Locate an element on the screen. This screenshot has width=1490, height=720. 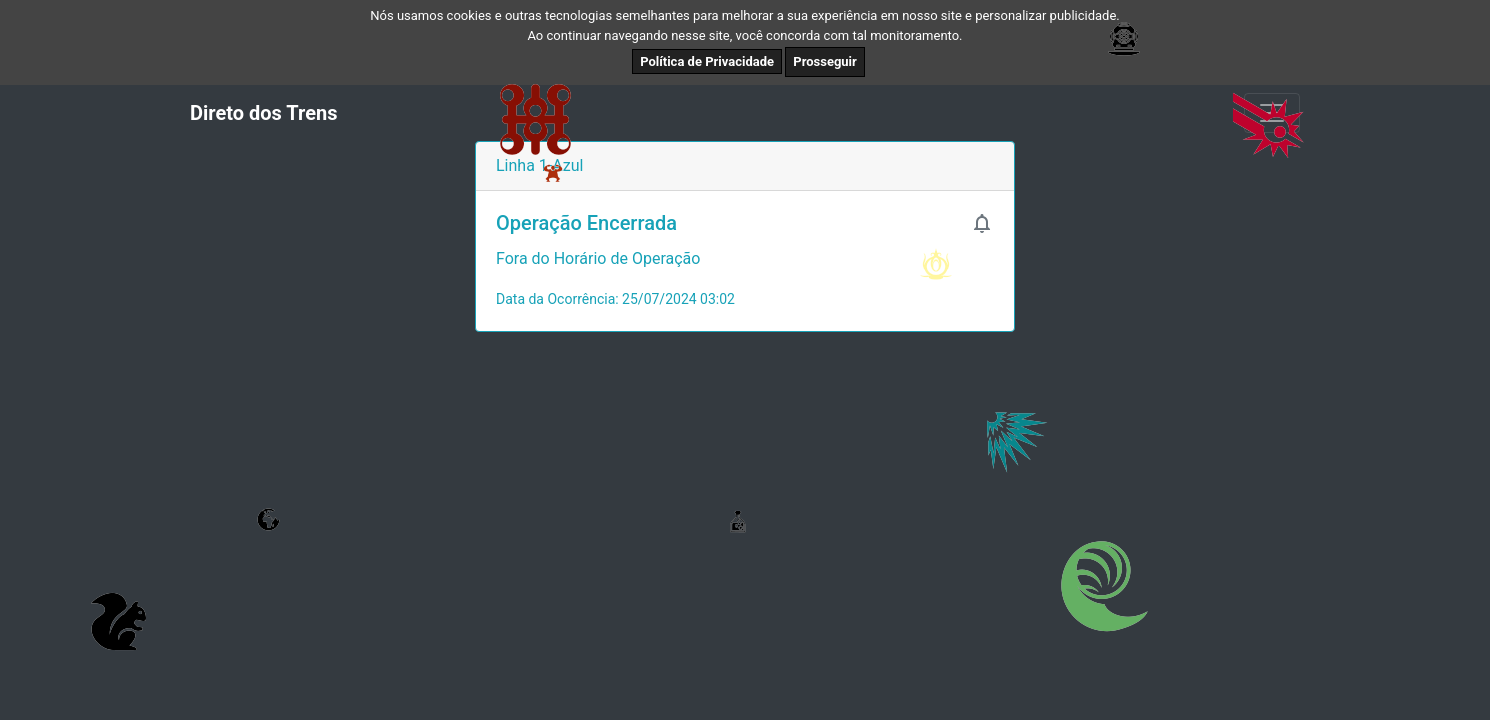
decorative emblem or crest symbol is located at coordinates (936, 264).